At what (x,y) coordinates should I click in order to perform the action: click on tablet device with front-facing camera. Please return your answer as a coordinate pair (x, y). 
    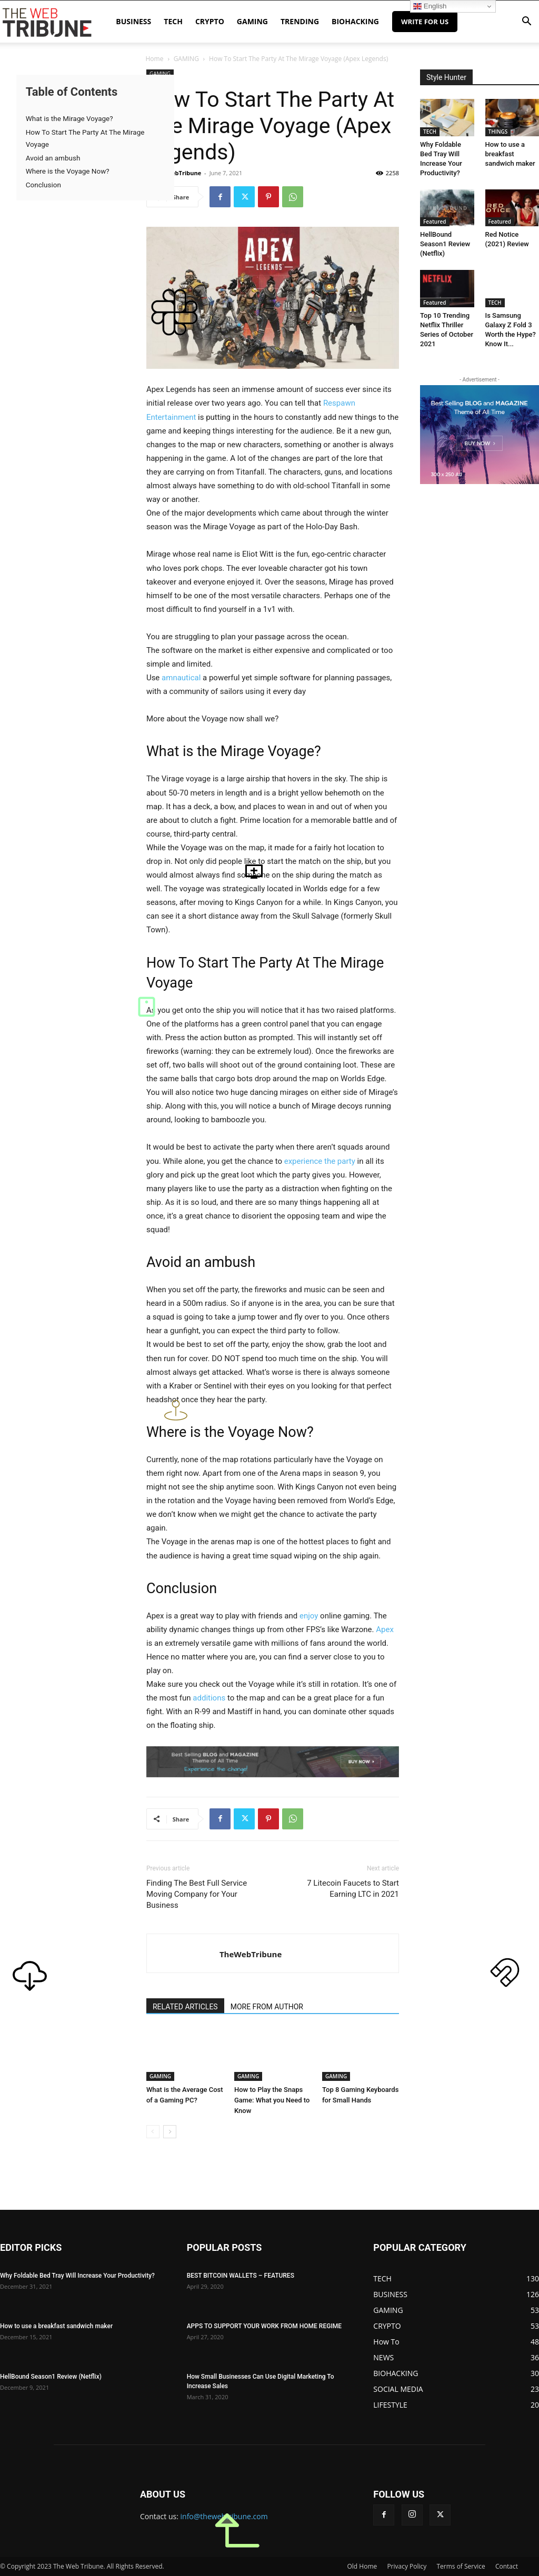
    Looking at the image, I should click on (146, 1007).